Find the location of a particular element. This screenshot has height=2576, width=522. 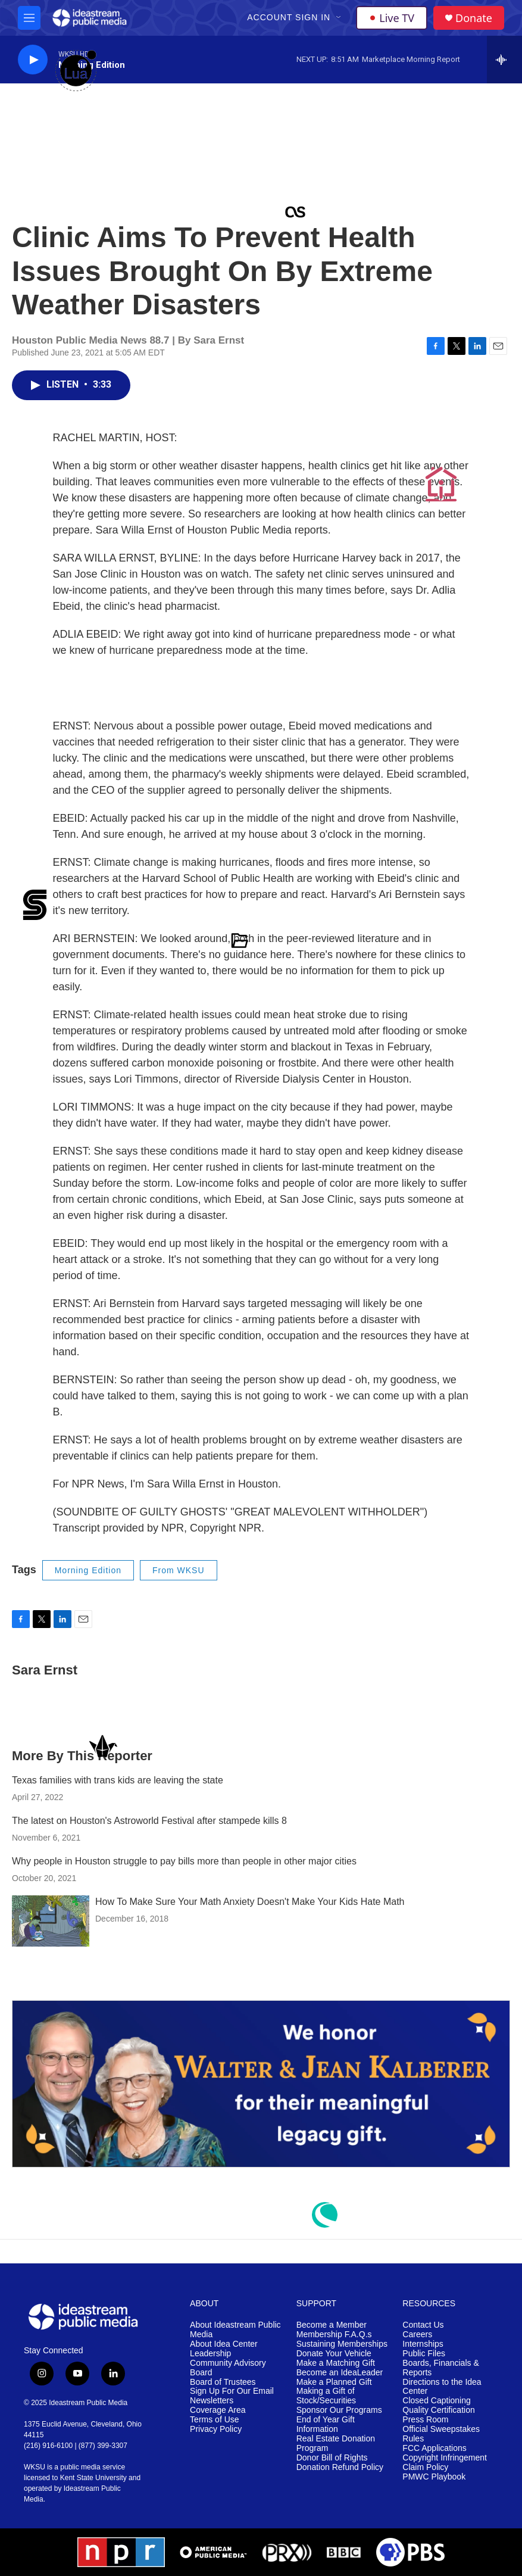

open folder to view contents is located at coordinates (239, 940).